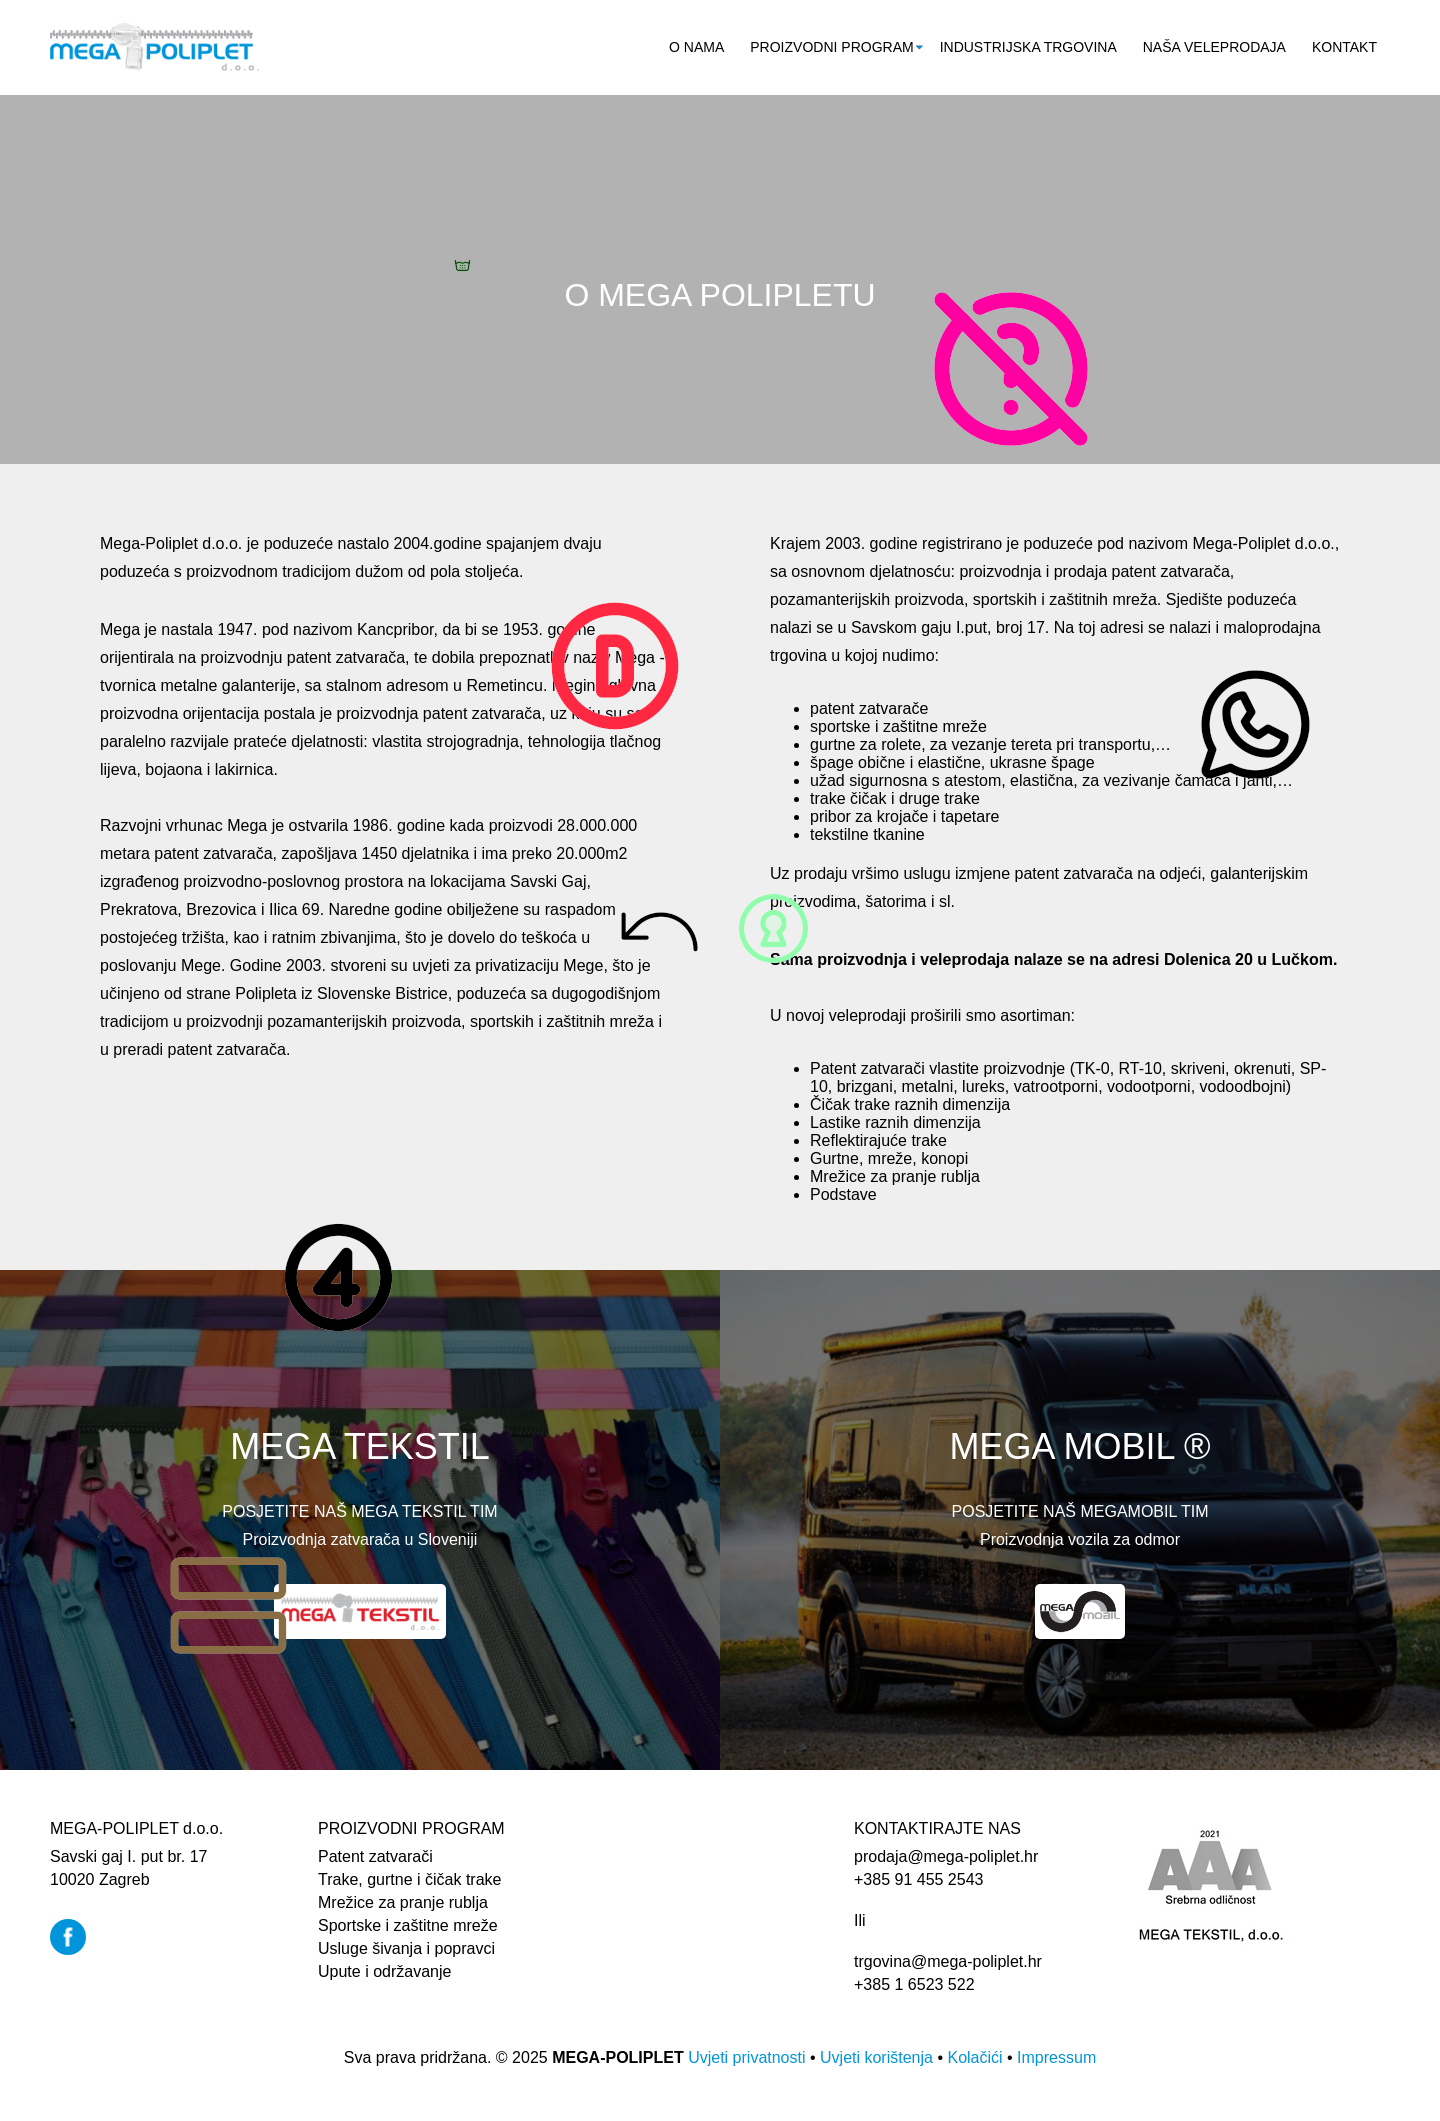 The height and width of the screenshot is (2121, 1440). What do you see at coordinates (773, 928) in the screenshot?
I see `access security or privacy settings` at bounding box center [773, 928].